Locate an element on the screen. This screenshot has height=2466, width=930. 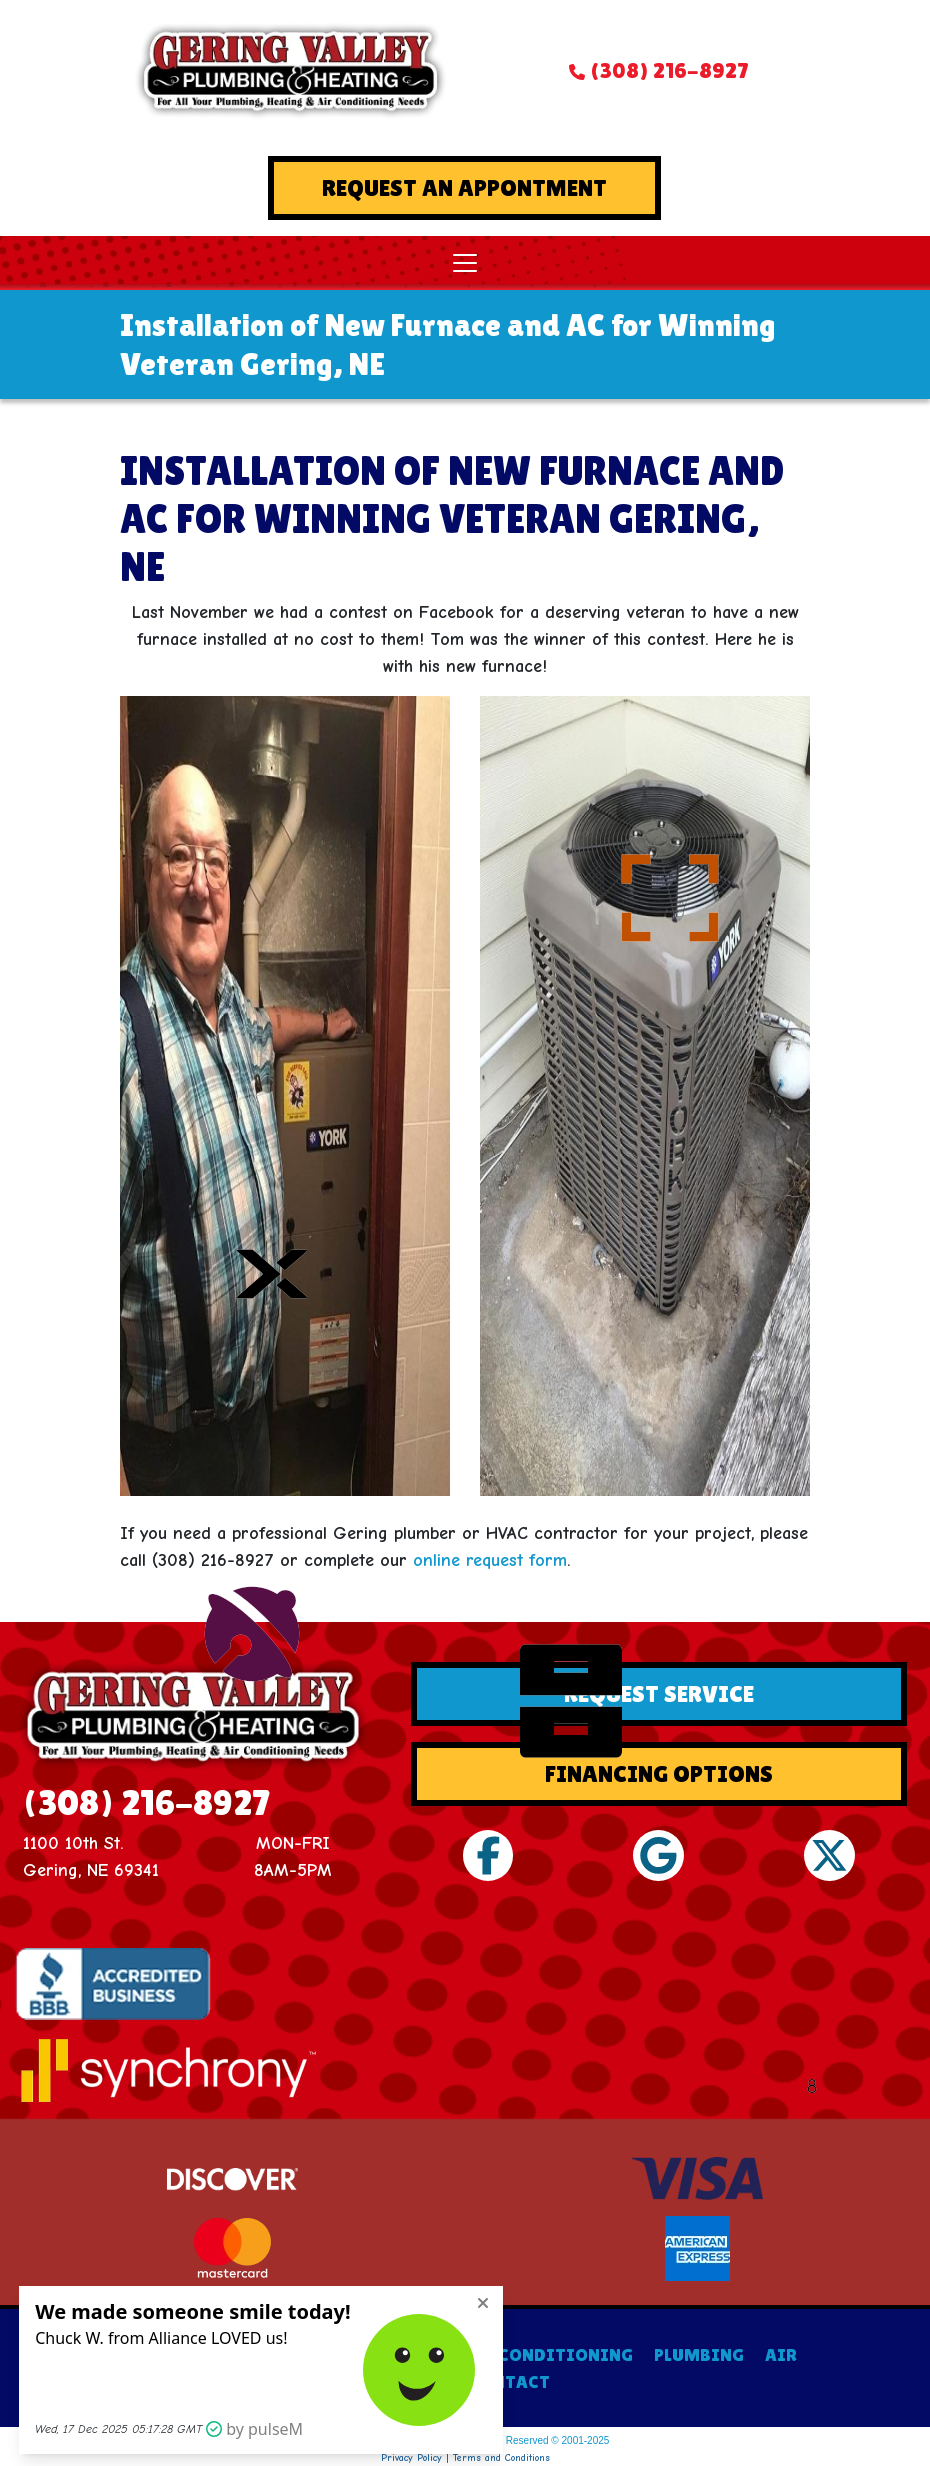
nutanix company logo is located at coordinates (272, 1274).